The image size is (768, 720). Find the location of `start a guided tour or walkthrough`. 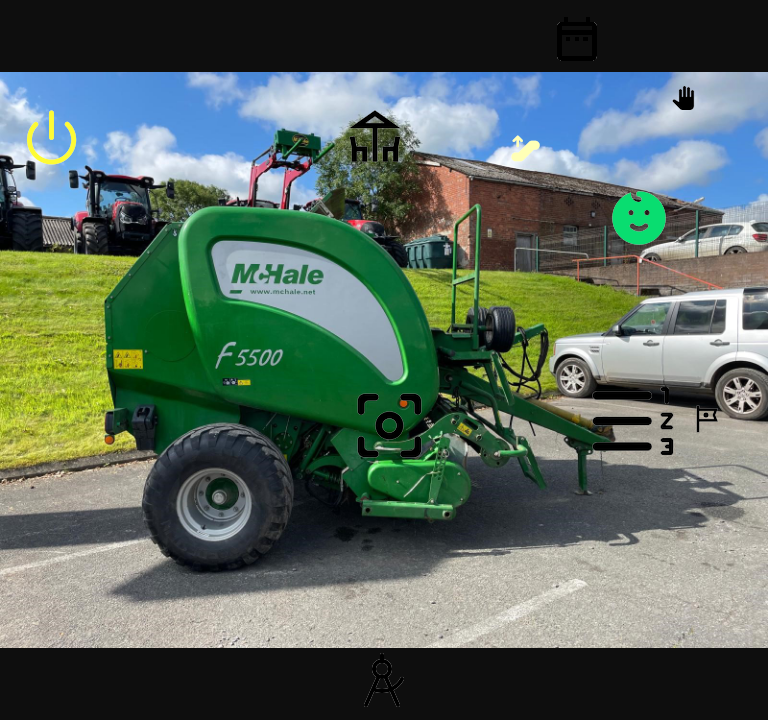

start a guided tour or walkthrough is located at coordinates (706, 419).